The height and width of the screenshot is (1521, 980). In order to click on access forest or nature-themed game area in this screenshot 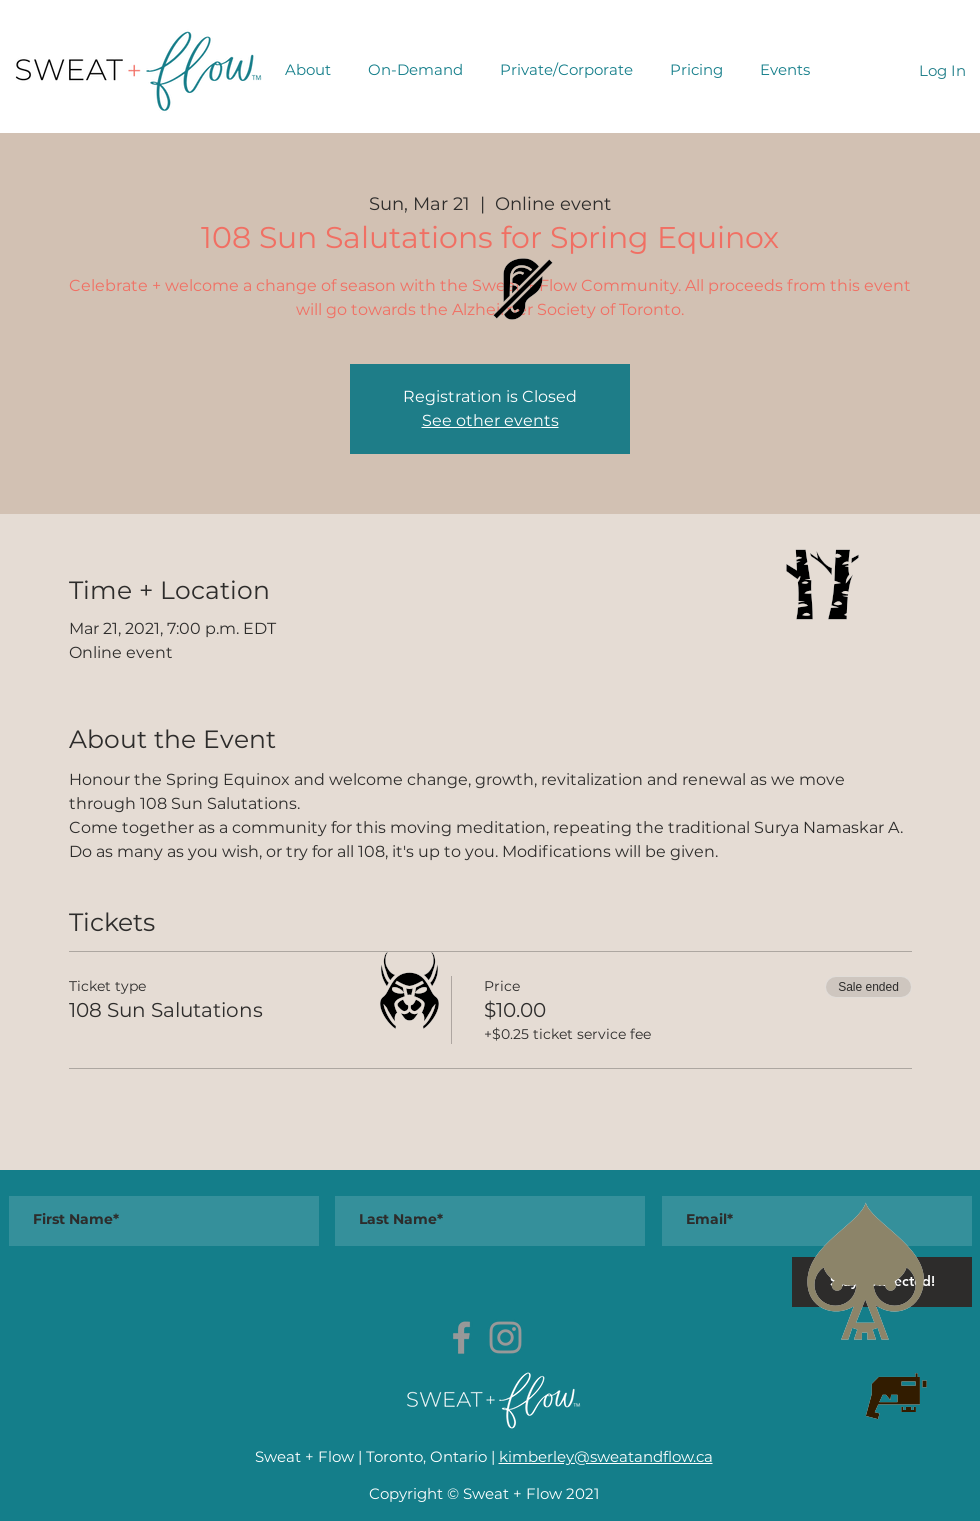, I will do `click(822, 584)`.